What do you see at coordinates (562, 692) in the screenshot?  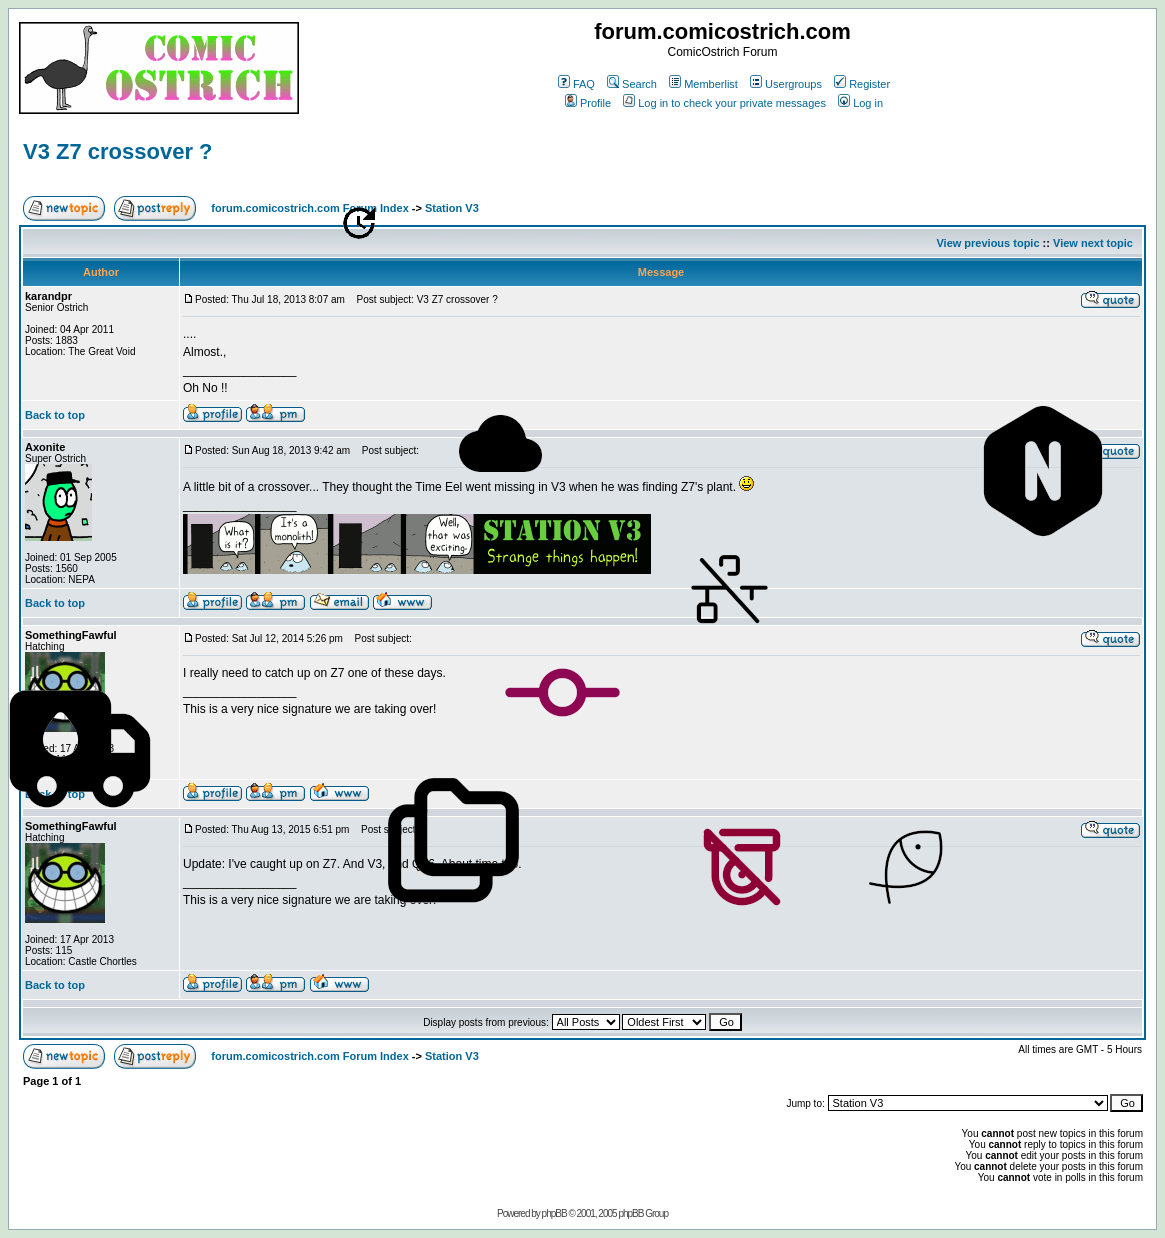 I see `view commit details in version control` at bounding box center [562, 692].